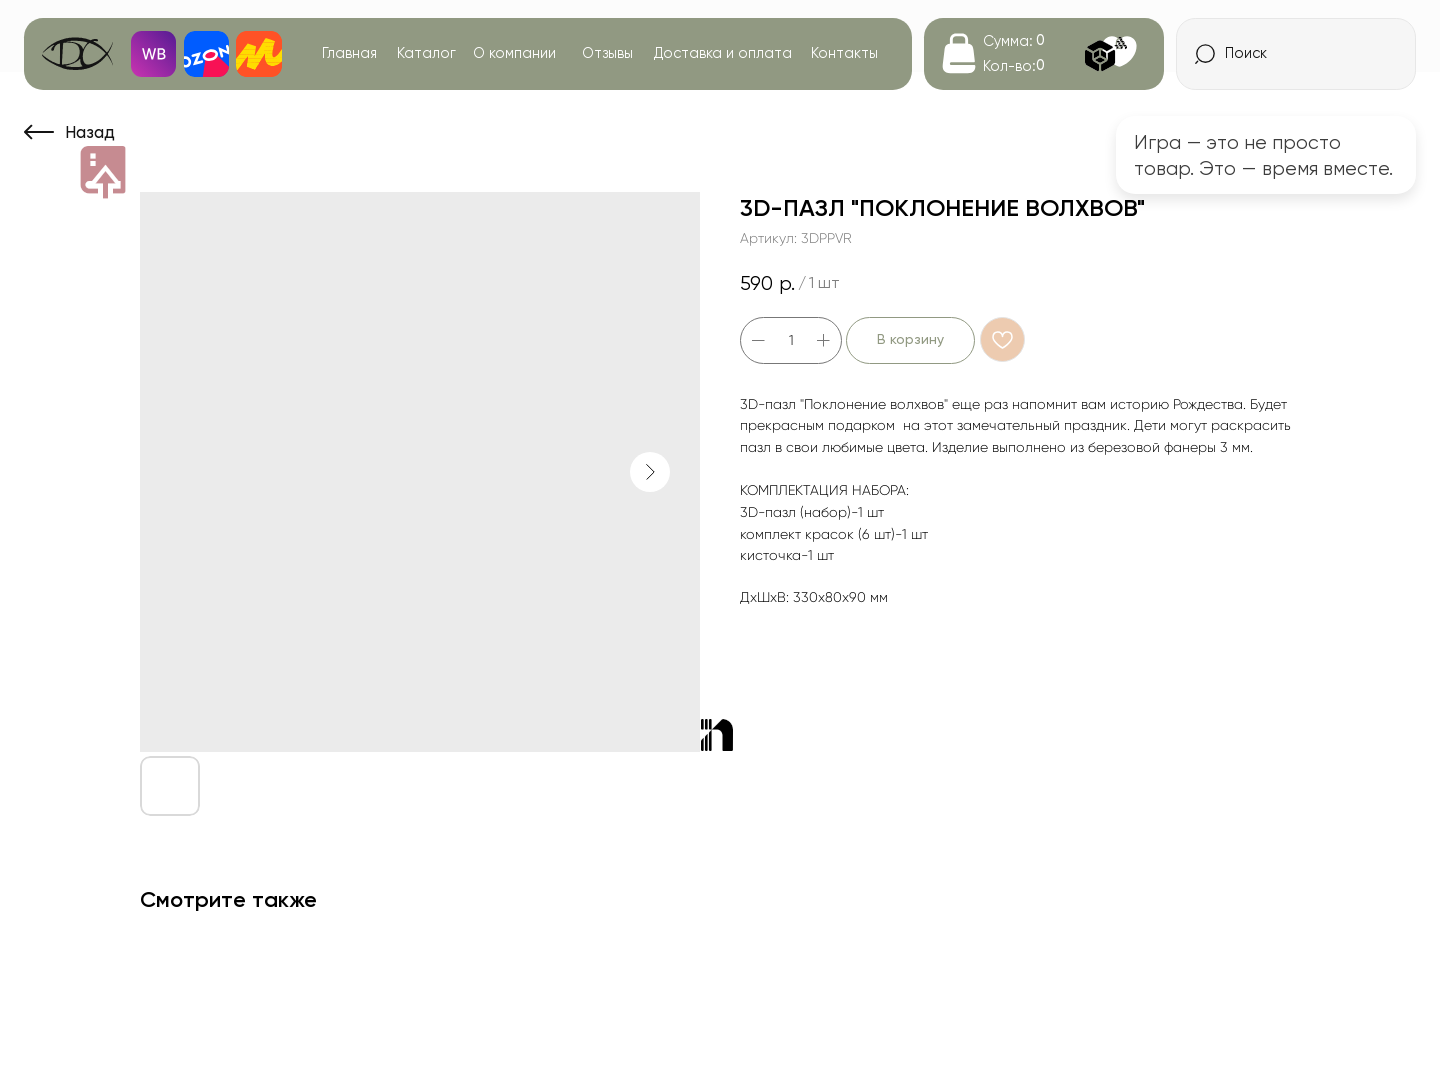  I want to click on view commit history for a repository, so click(103, 171).